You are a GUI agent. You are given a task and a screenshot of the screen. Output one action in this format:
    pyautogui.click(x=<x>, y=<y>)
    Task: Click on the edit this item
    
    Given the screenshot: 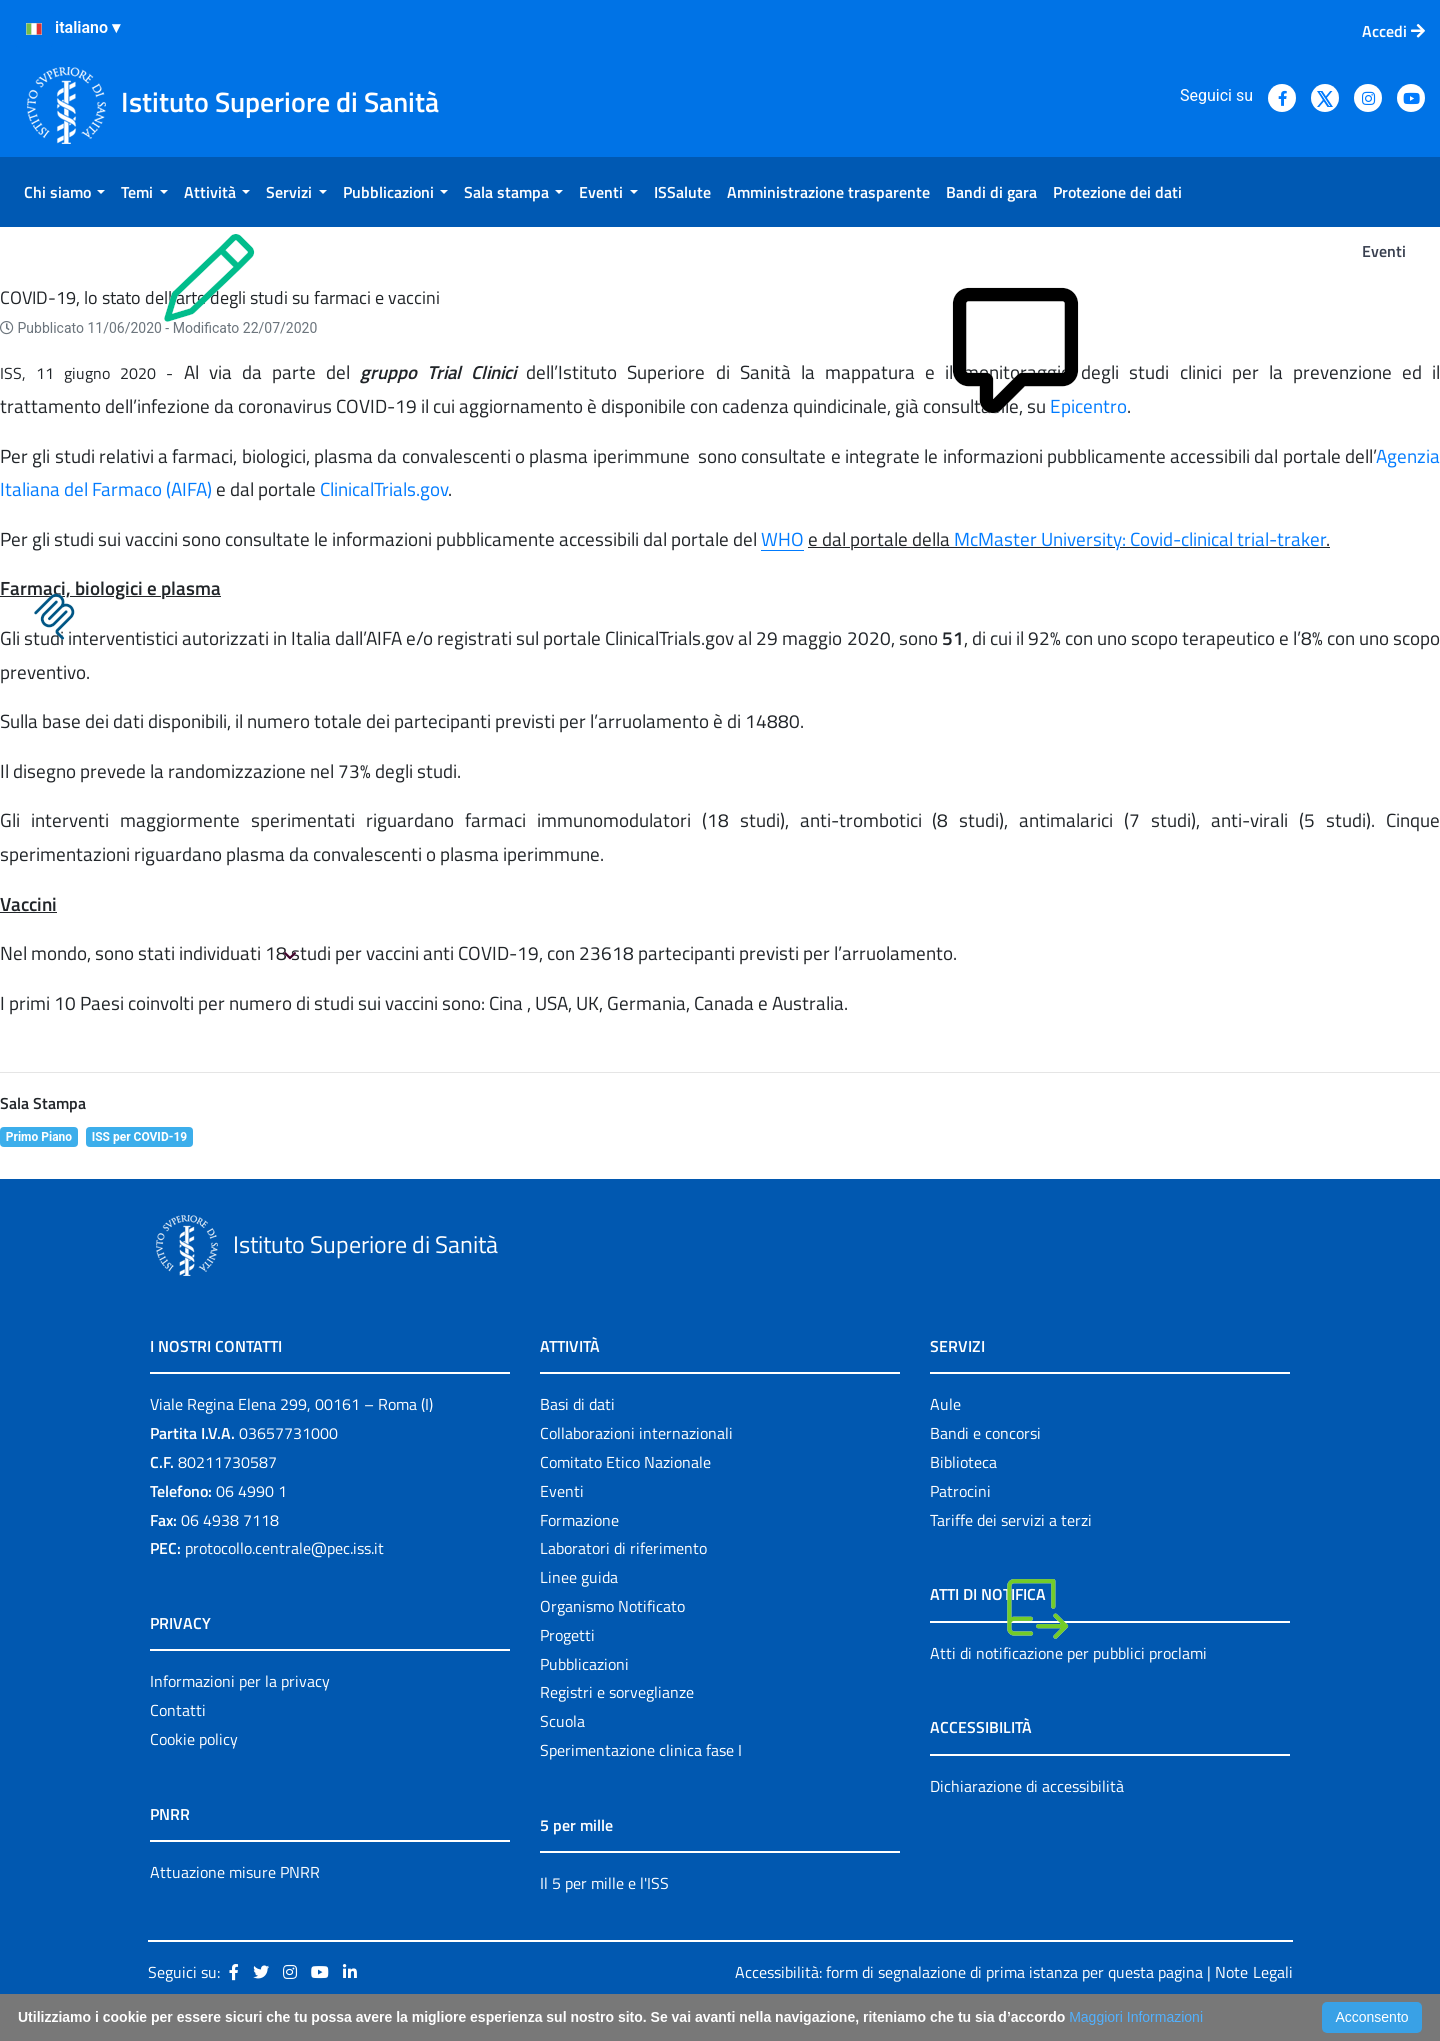 What is the action you would take?
    pyautogui.click(x=208, y=277)
    